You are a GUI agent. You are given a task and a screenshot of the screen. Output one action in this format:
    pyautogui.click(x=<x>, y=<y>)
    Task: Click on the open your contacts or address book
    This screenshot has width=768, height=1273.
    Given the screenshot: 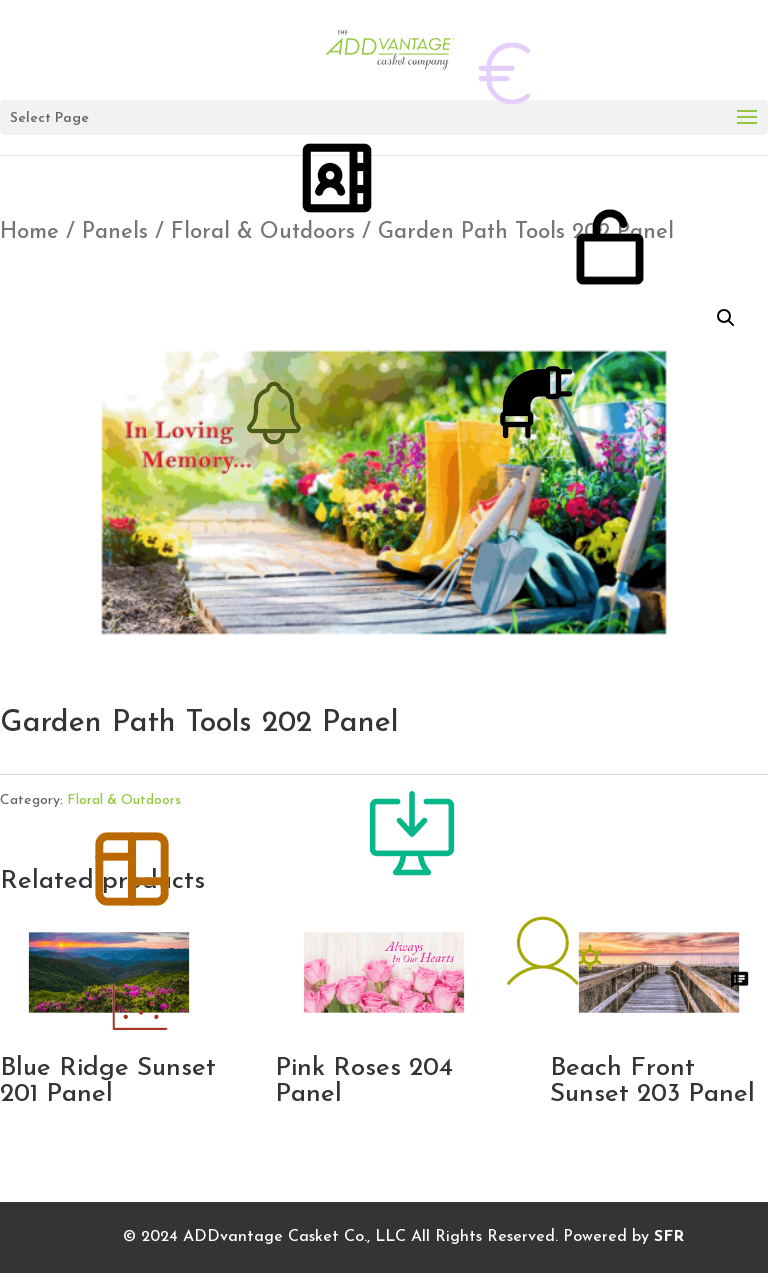 What is the action you would take?
    pyautogui.click(x=337, y=178)
    